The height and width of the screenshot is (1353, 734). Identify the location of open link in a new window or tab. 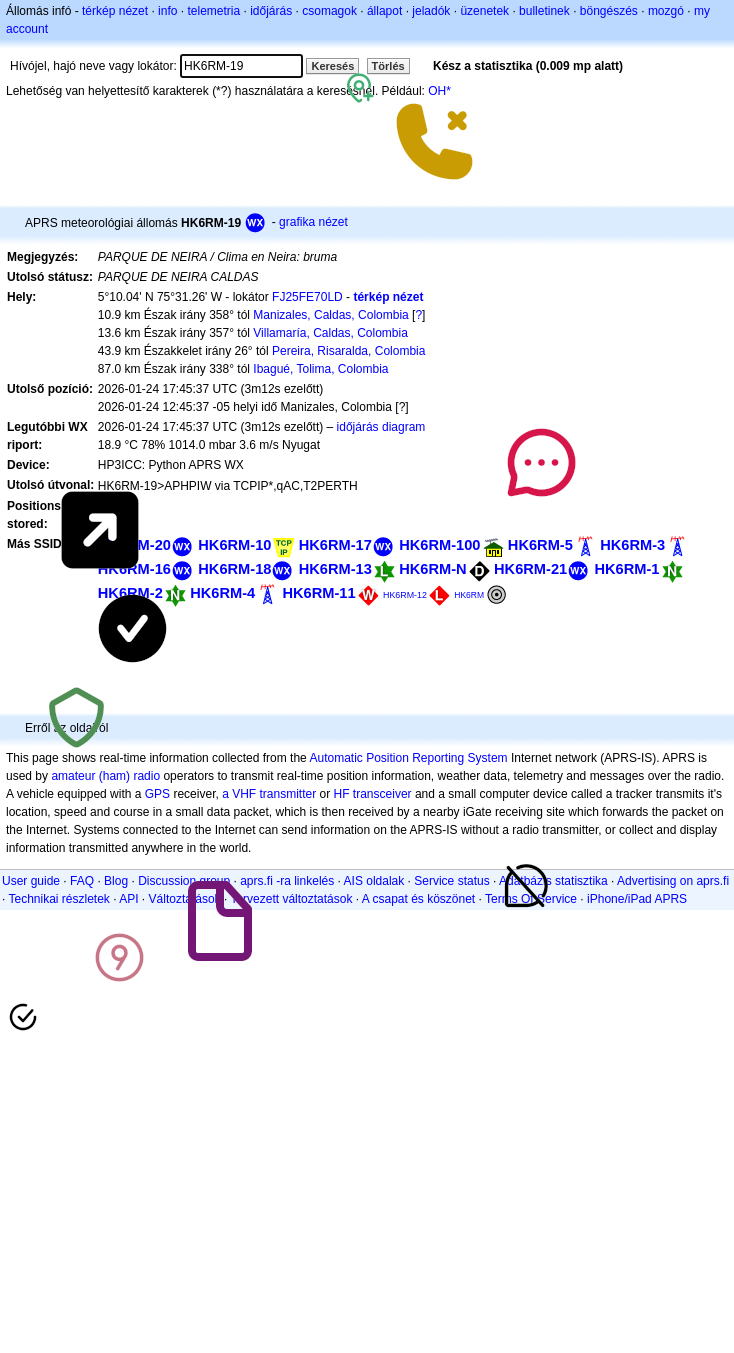
(100, 530).